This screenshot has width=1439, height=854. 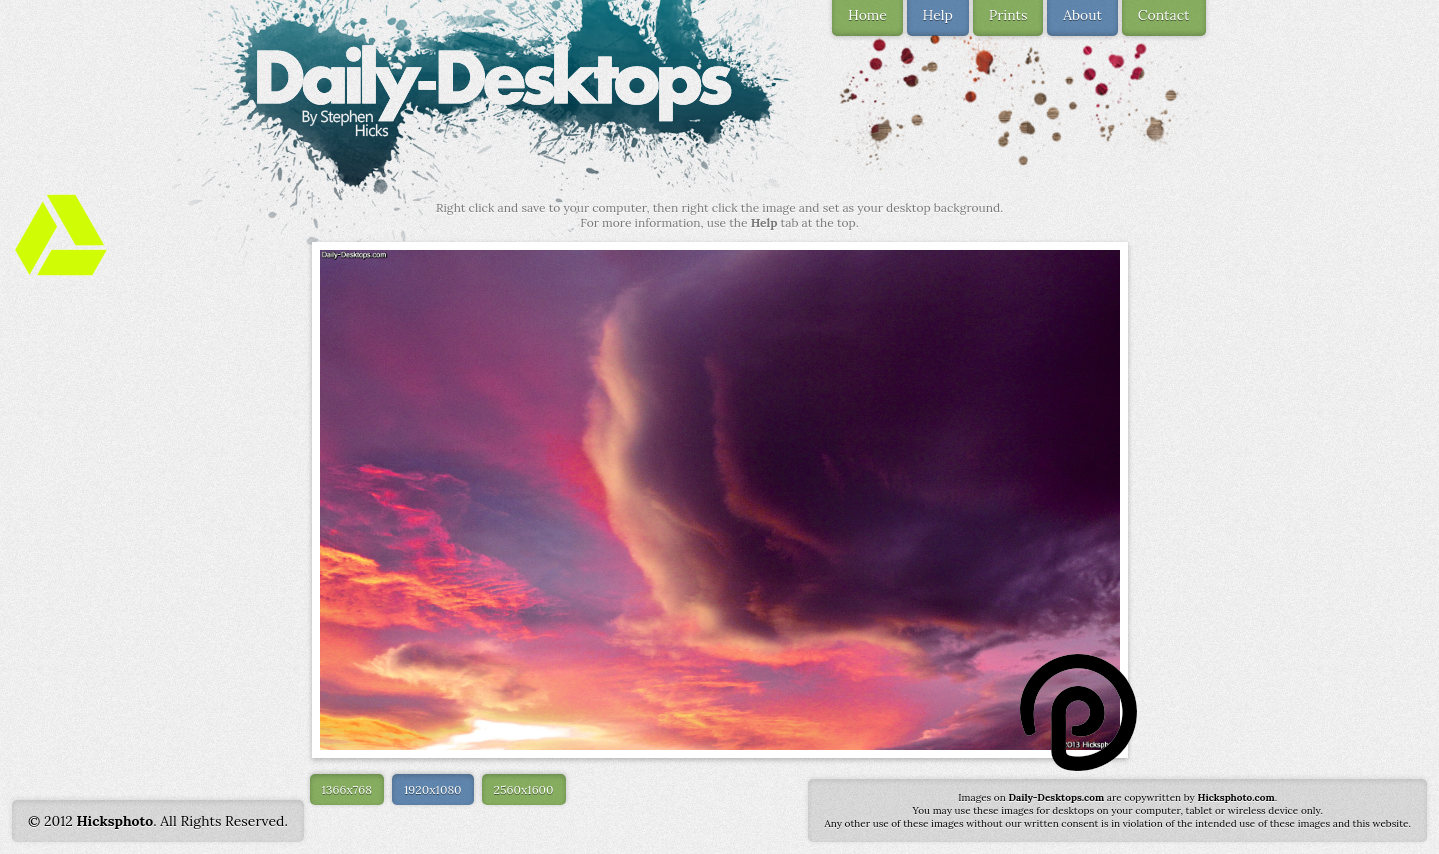 What do you see at coordinates (61, 235) in the screenshot?
I see `open Google Drive` at bounding box center [61, 235].